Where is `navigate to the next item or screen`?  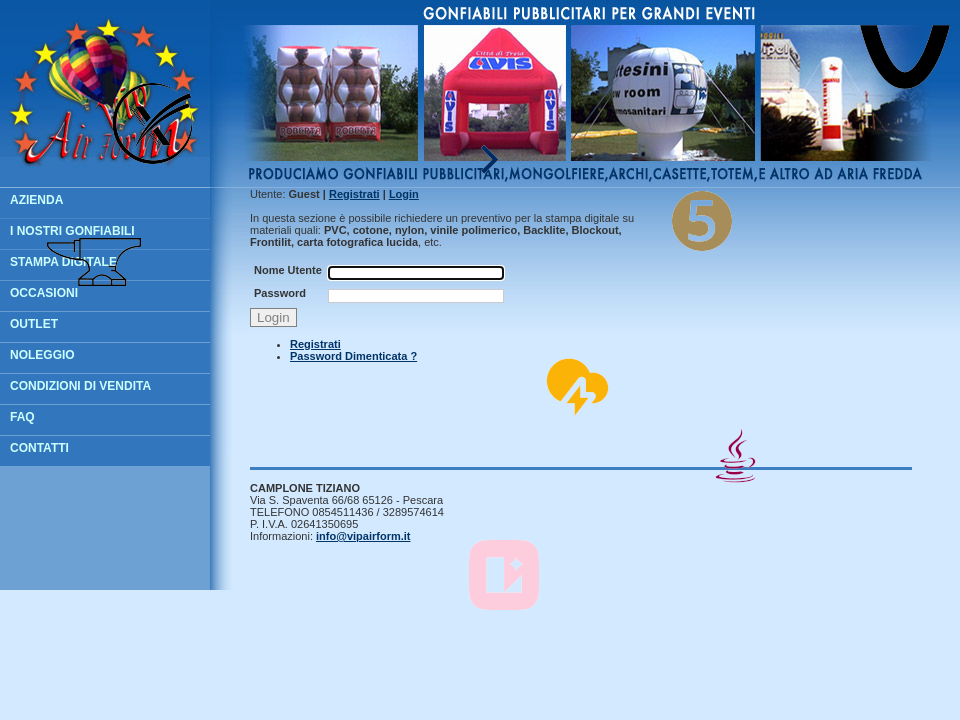
navigate to the next item or screen is located at coordinates (489, 159).